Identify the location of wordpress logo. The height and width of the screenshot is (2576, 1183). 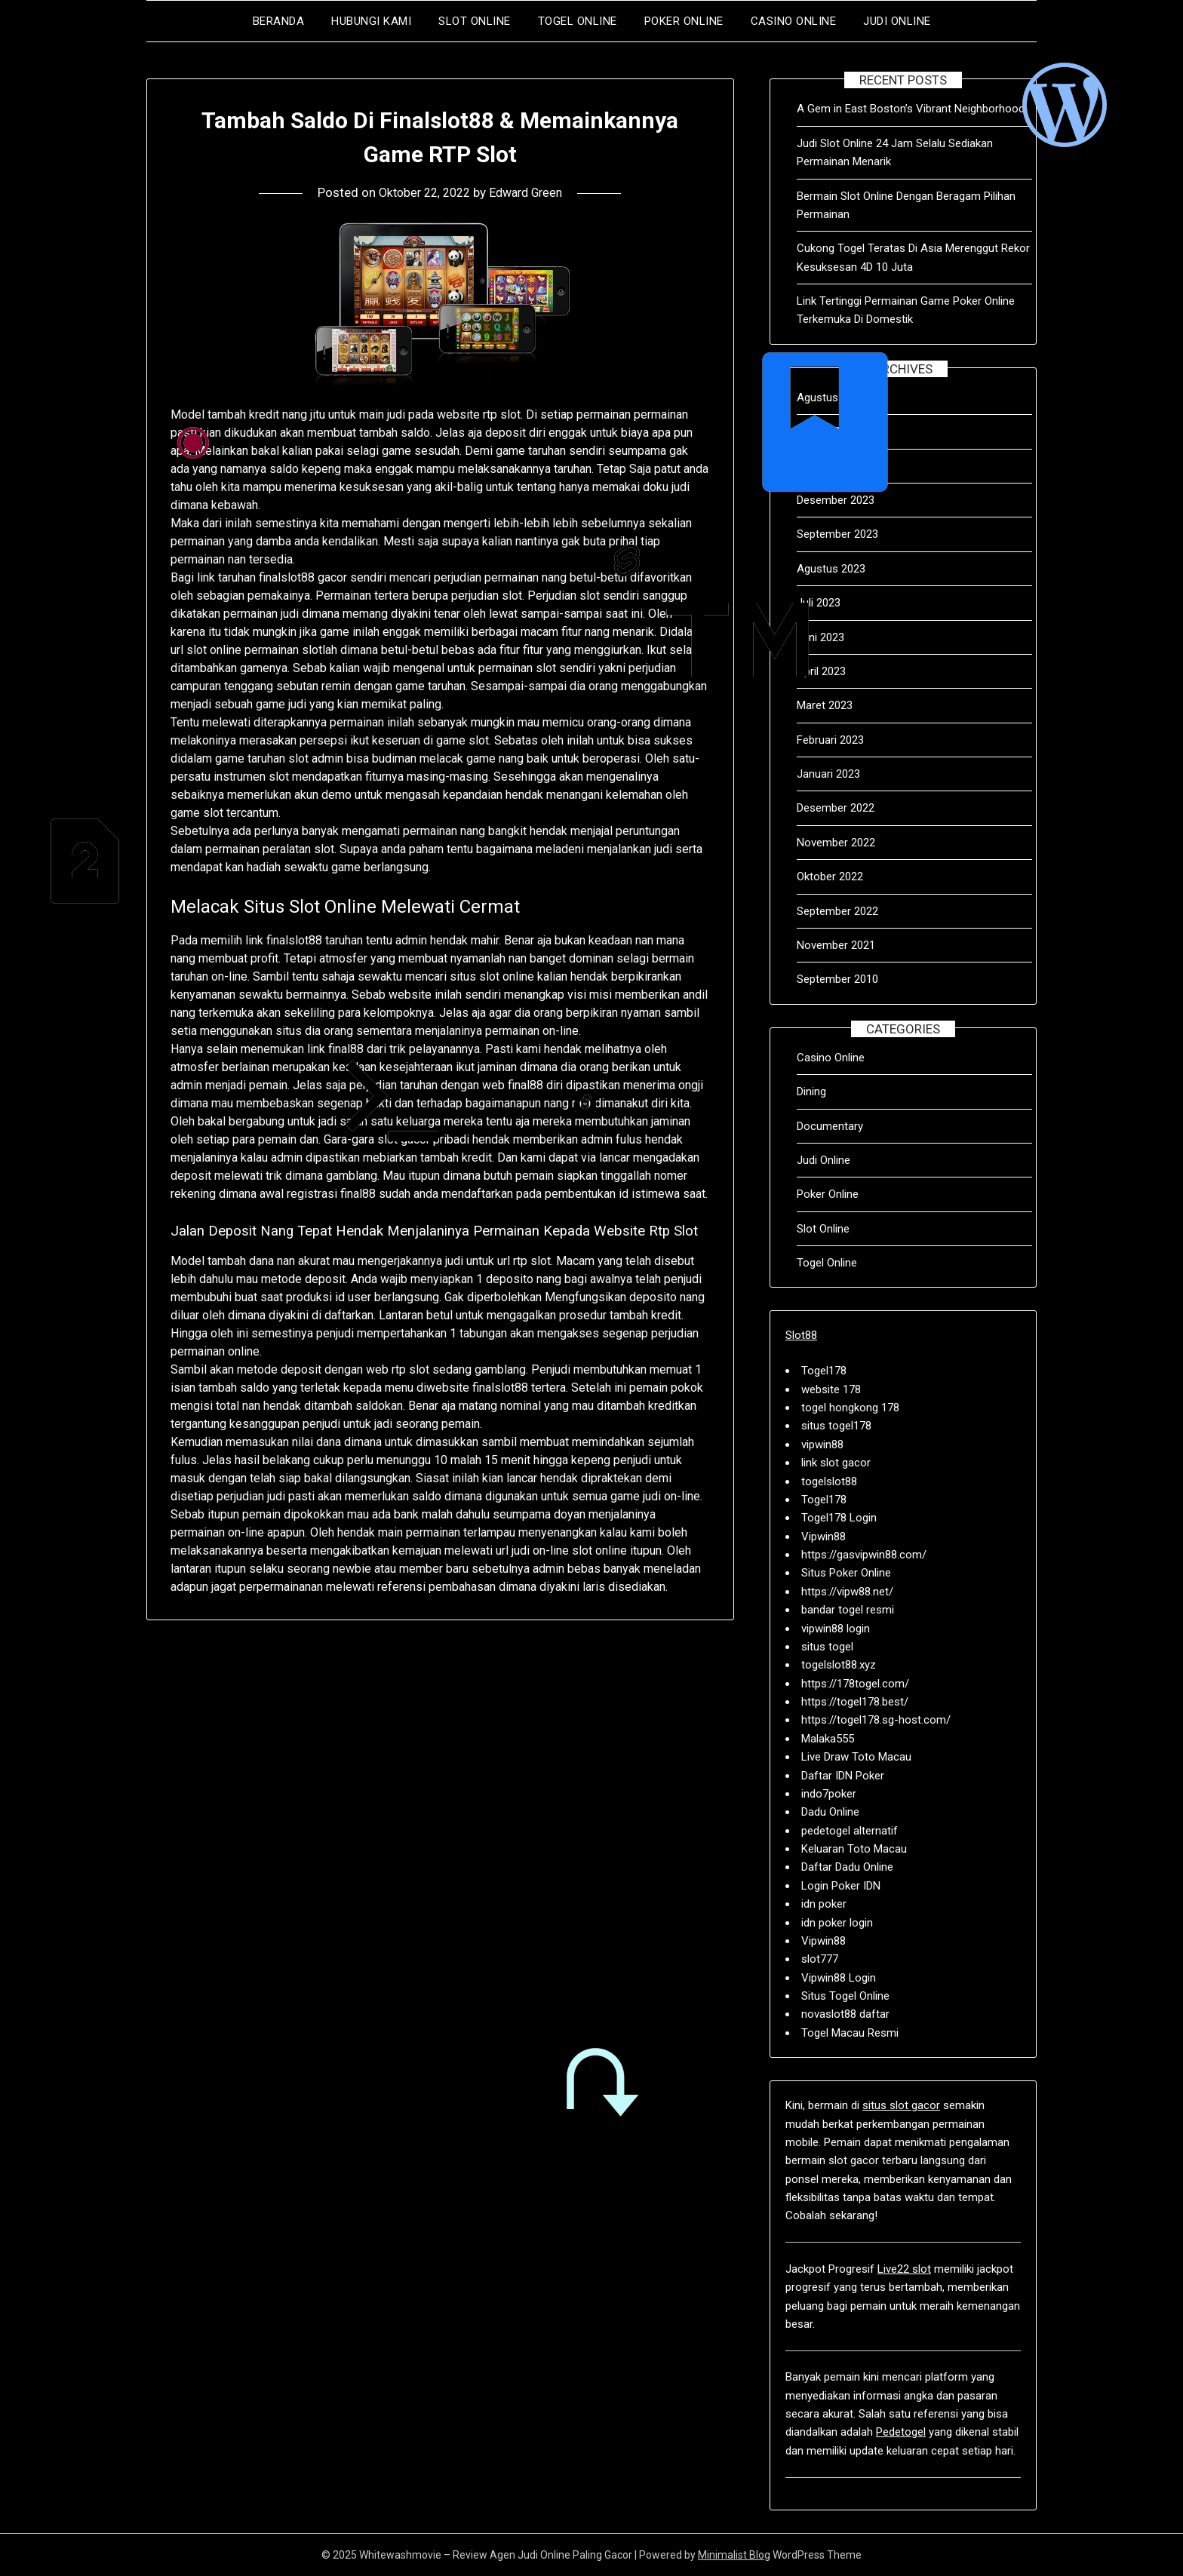
(1065, 105).